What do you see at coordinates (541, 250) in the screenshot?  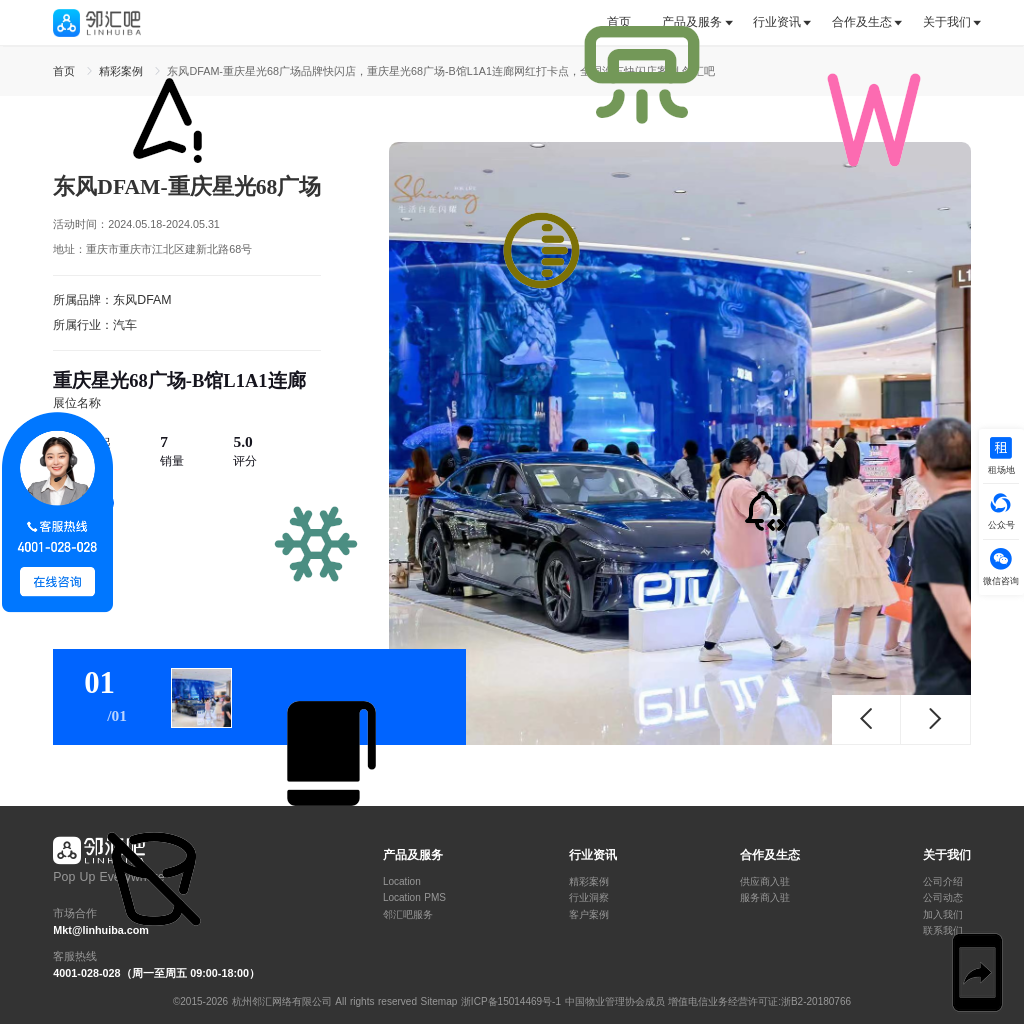 I see `toggle shadow effects on an element` at bounding box center [541, 250].